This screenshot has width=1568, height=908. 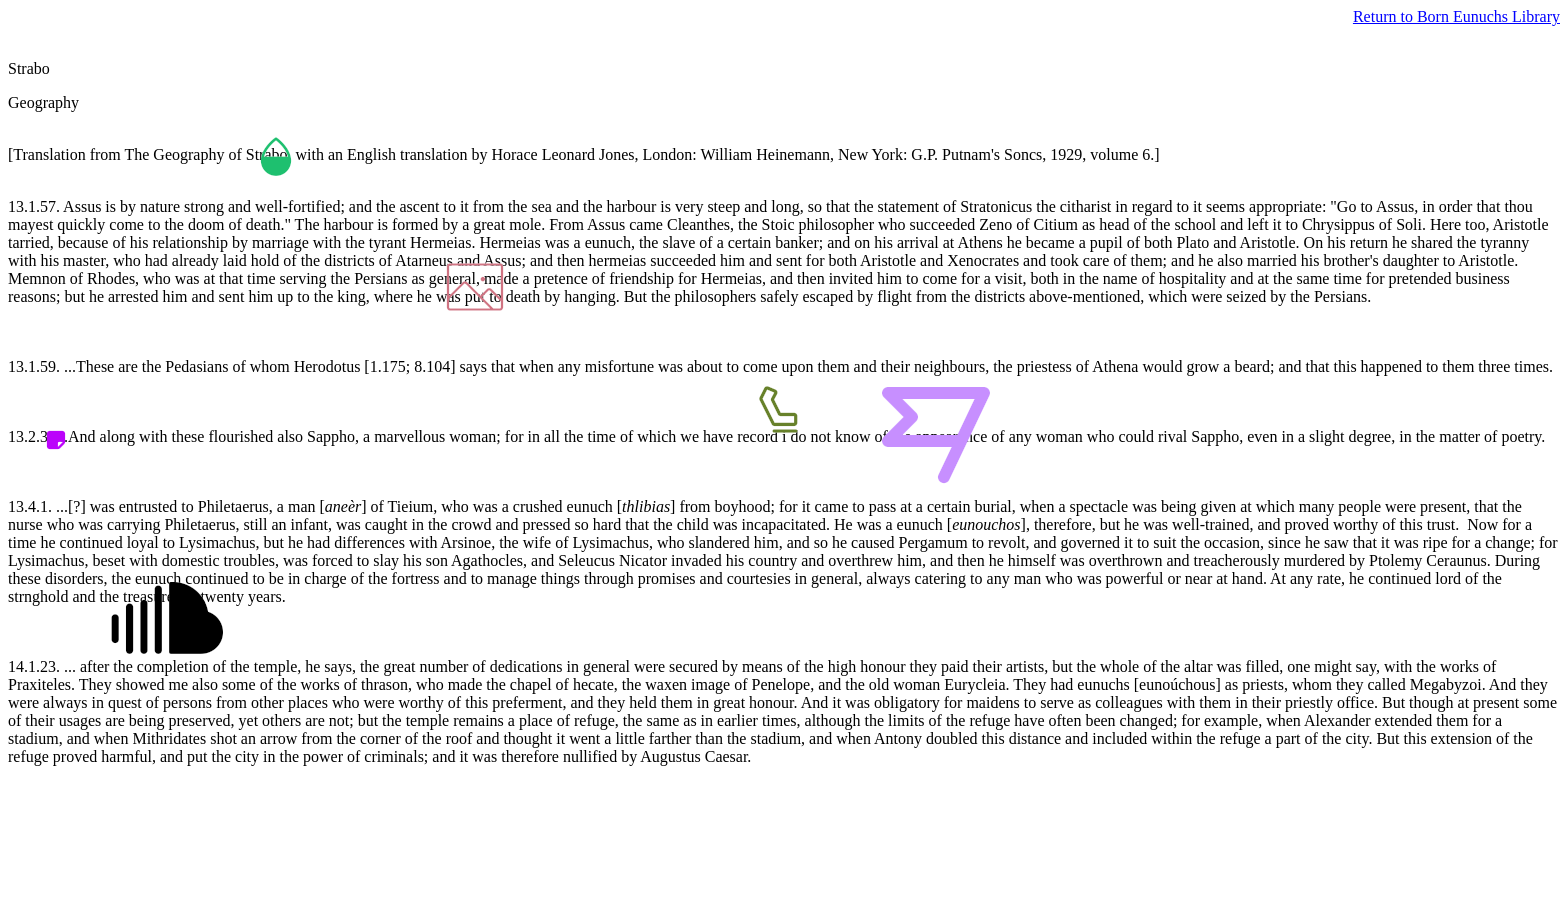 I want to click on adjust water or liquid fill level, so click(x=276, y=158).